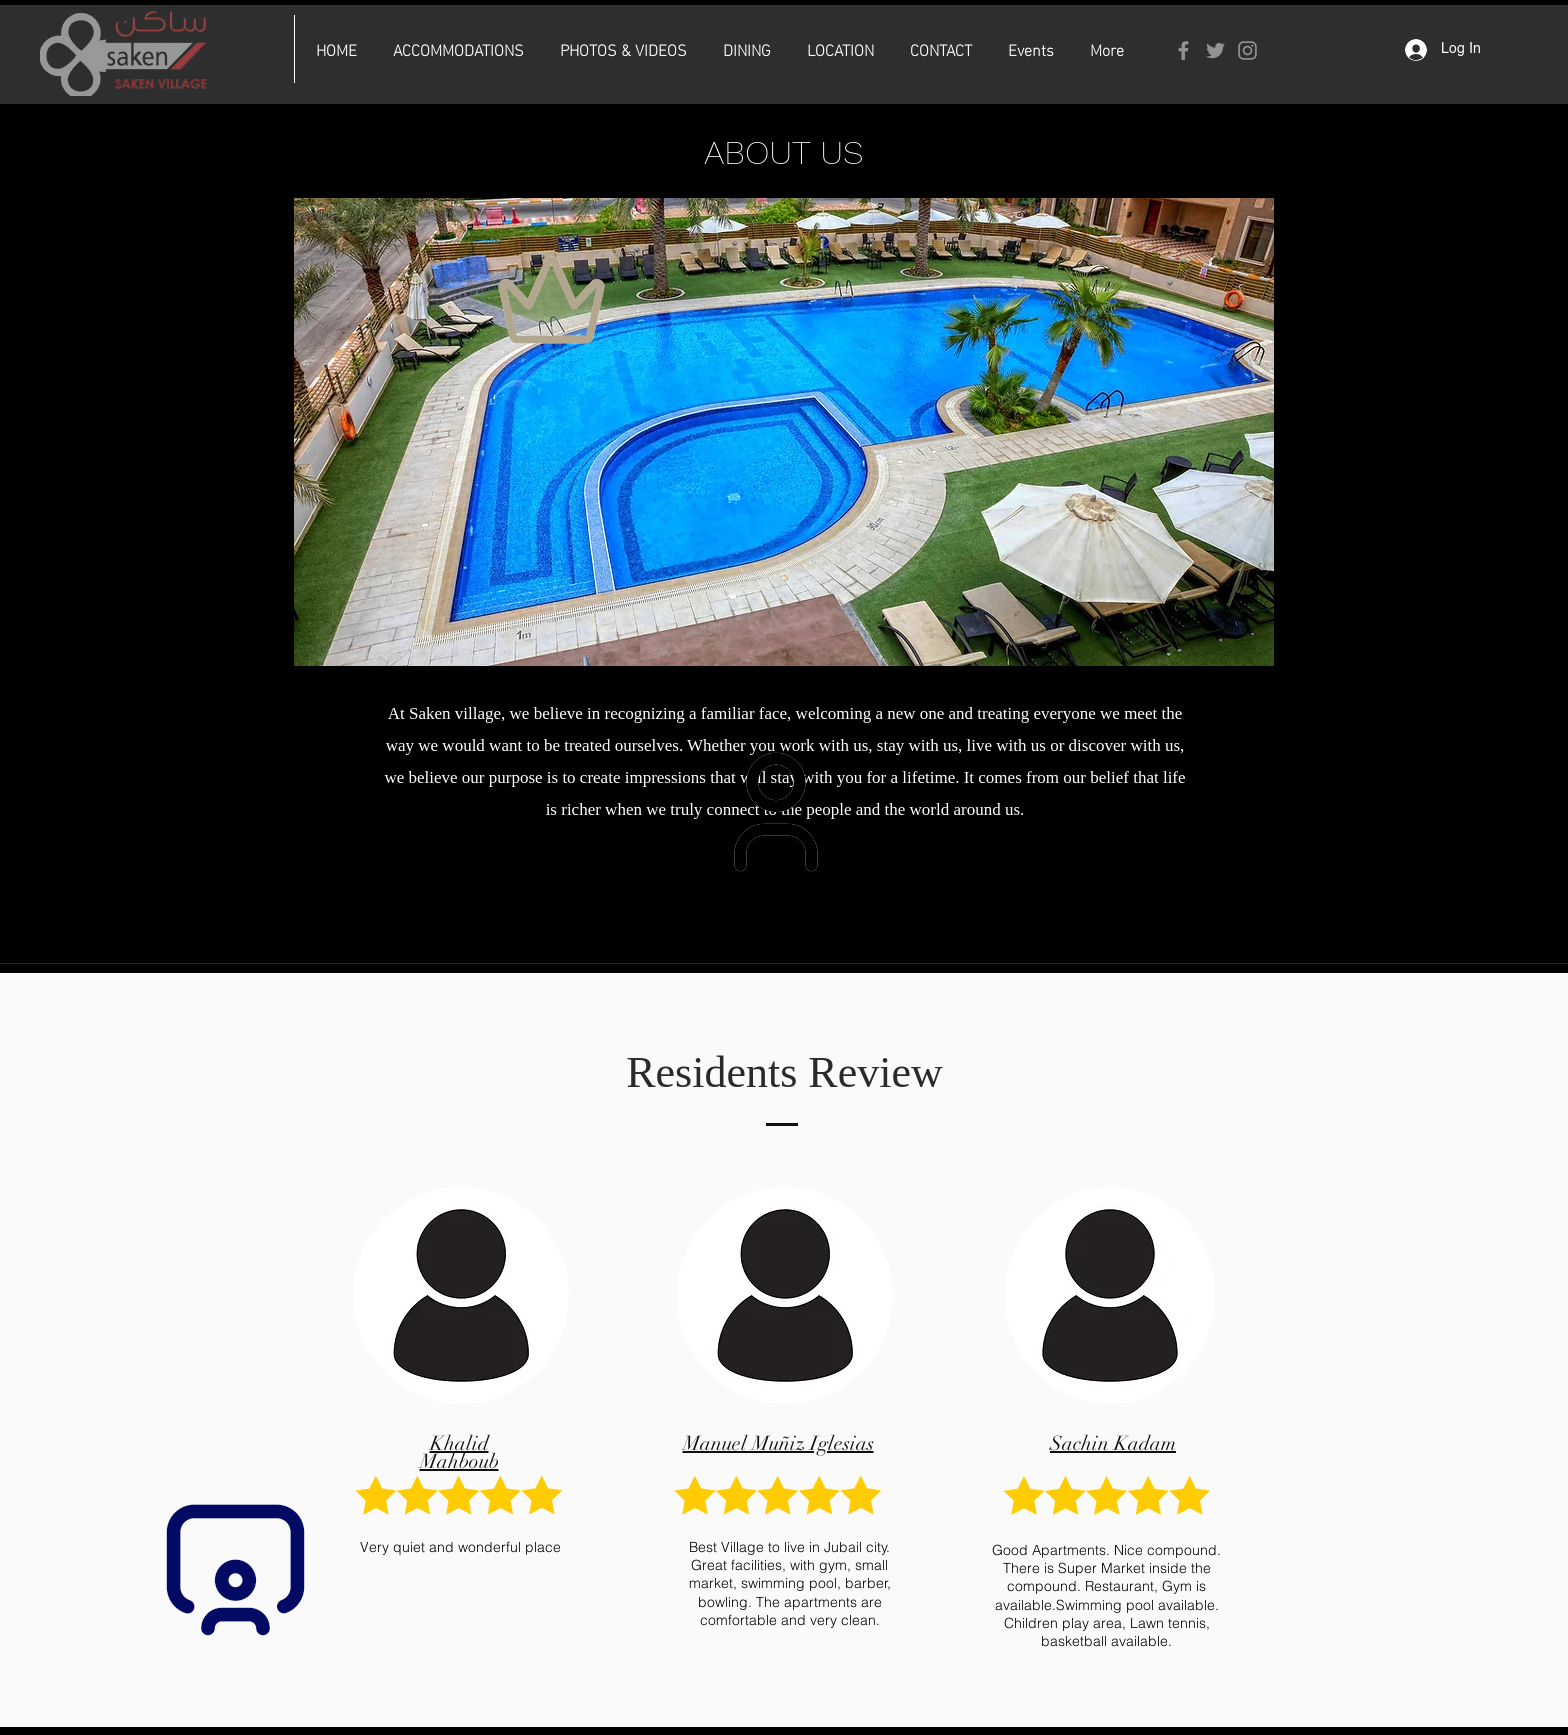 The image size is (1568, 1735). I want to click on indicates premium or pro membership status, so click(551, 305).